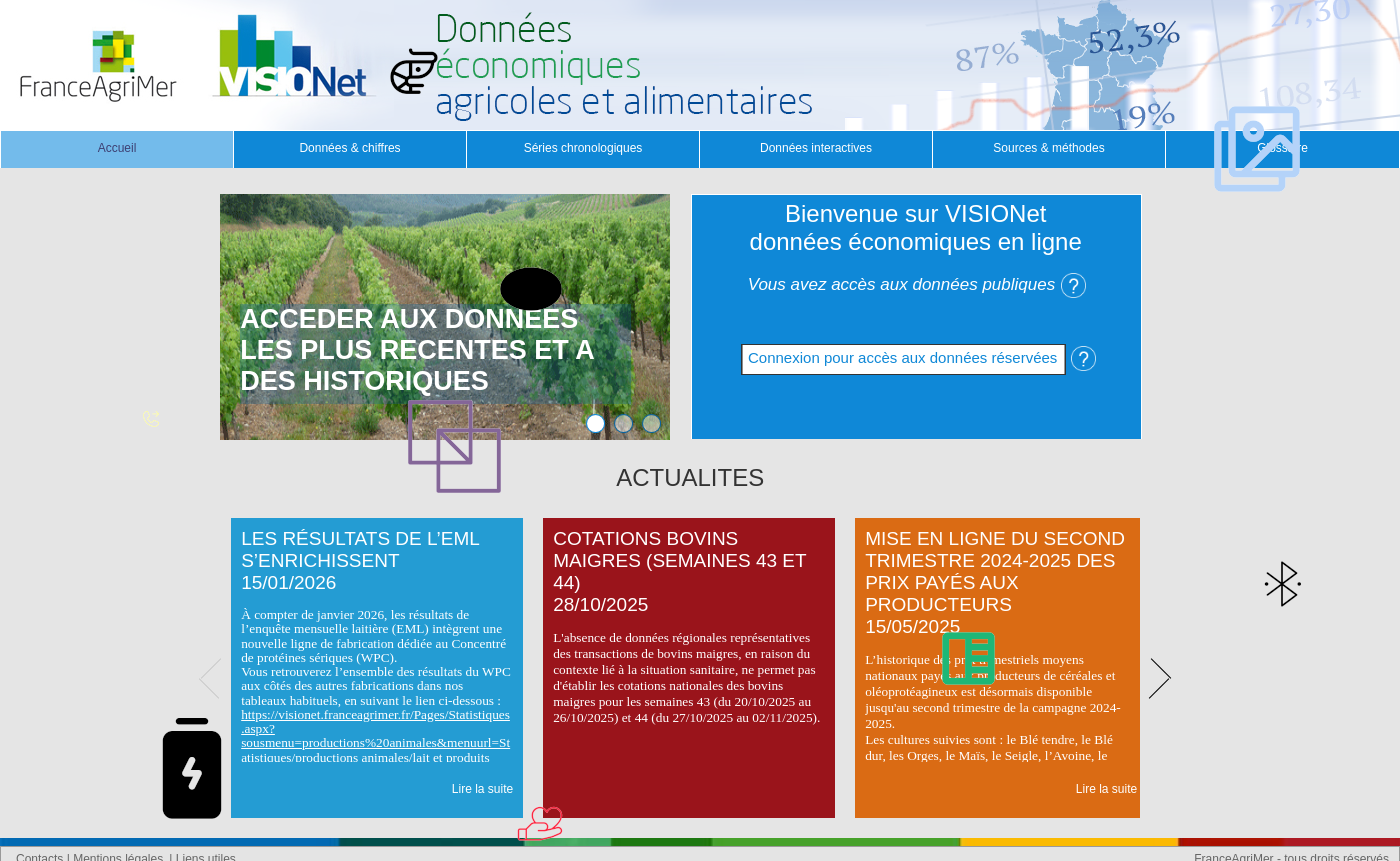 The image size is (1400, 861). Describe the element at coordinates (968, 658) in the screenshot. I see `toggle between split-screen or half-view mode` at that location.